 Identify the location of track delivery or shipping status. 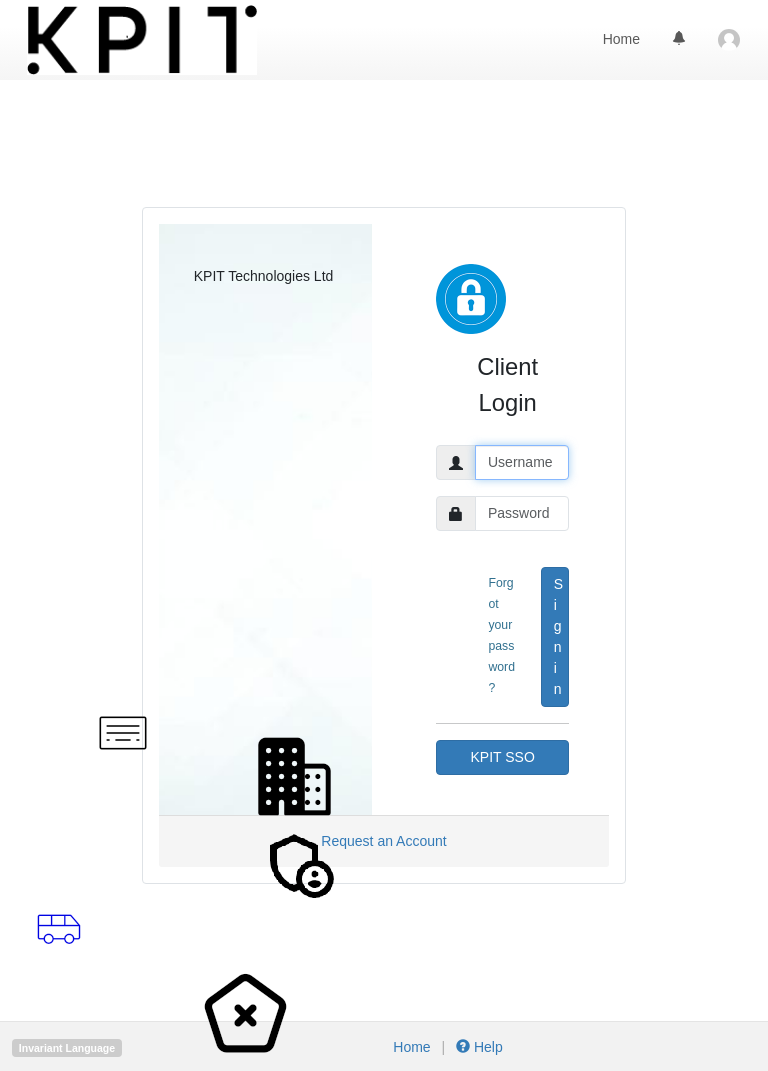
(57, 928).